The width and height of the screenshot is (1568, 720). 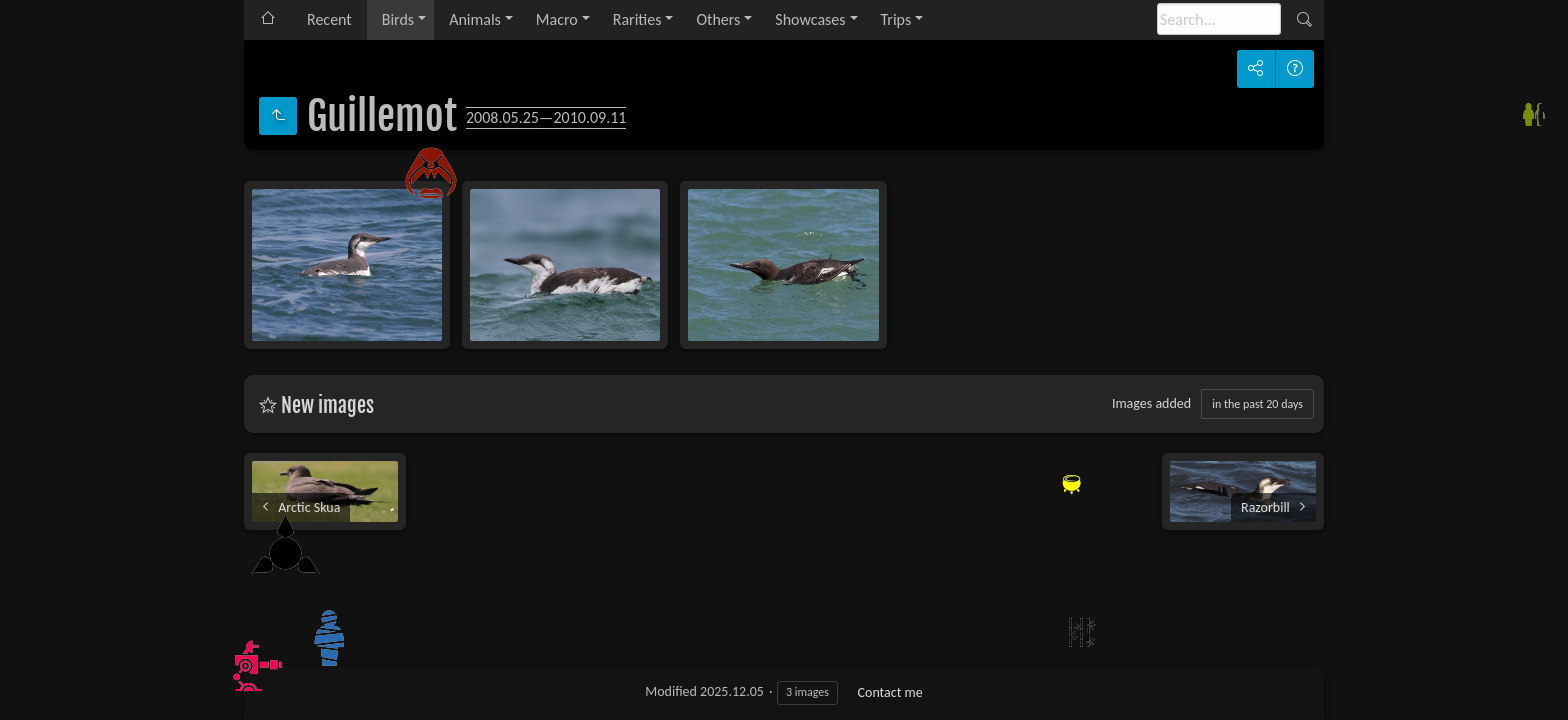 I want to click on indicates injured or wounded status, so click(x=330, y=638).